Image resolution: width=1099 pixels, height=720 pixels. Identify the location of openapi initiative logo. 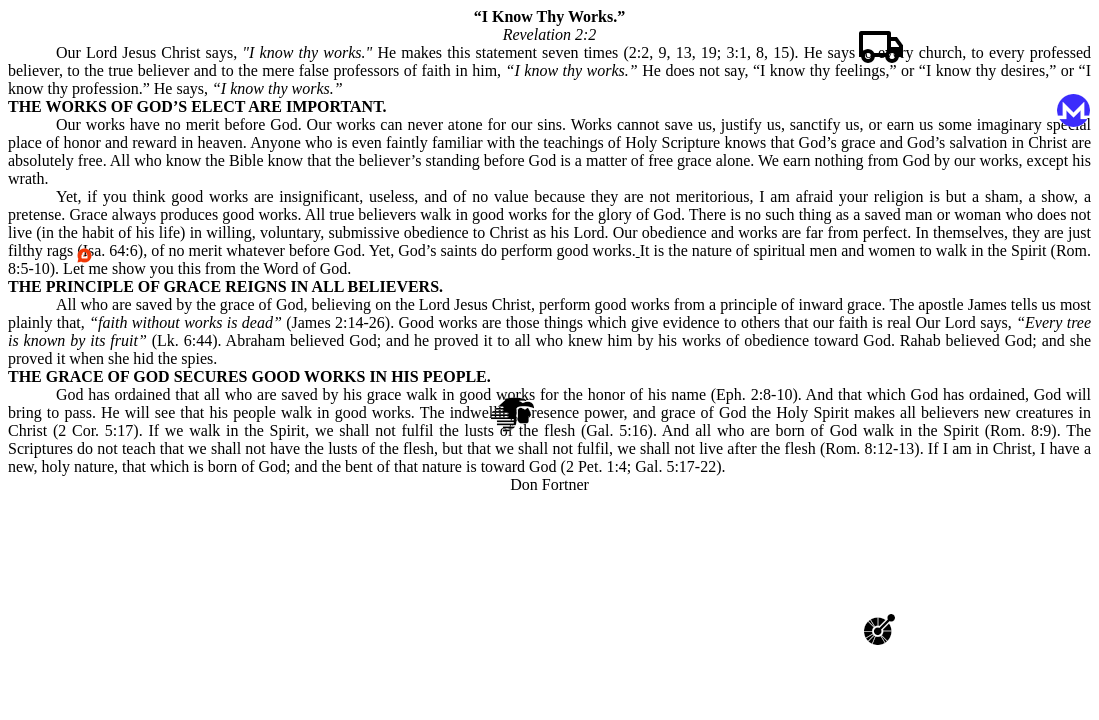
(879, 629).